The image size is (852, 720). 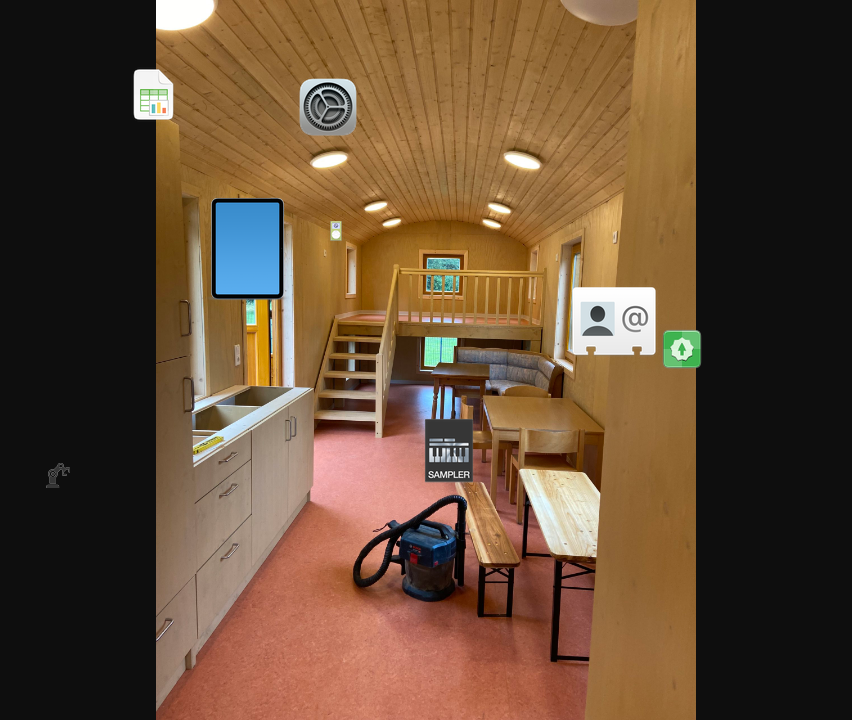 What do you see at coordinates (614, 322) in the screenshot?
I see `view contact card or vCard file` at bounding box center [614, 322].